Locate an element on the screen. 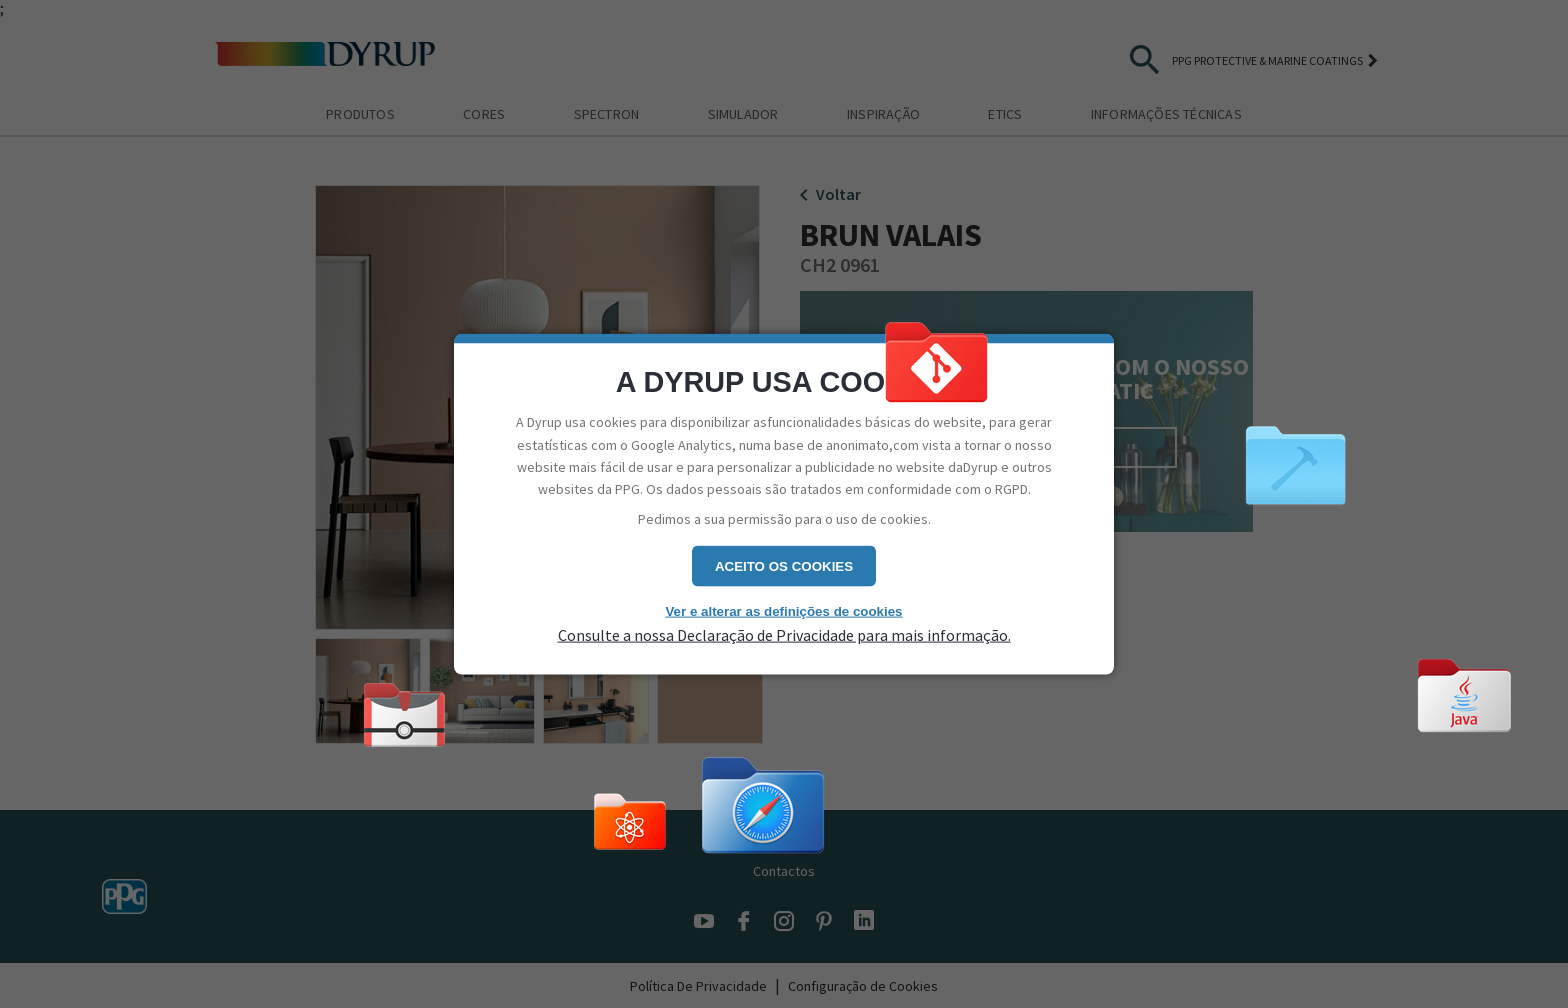  open folder containing safari browser files is located at coordinates (762, 808).